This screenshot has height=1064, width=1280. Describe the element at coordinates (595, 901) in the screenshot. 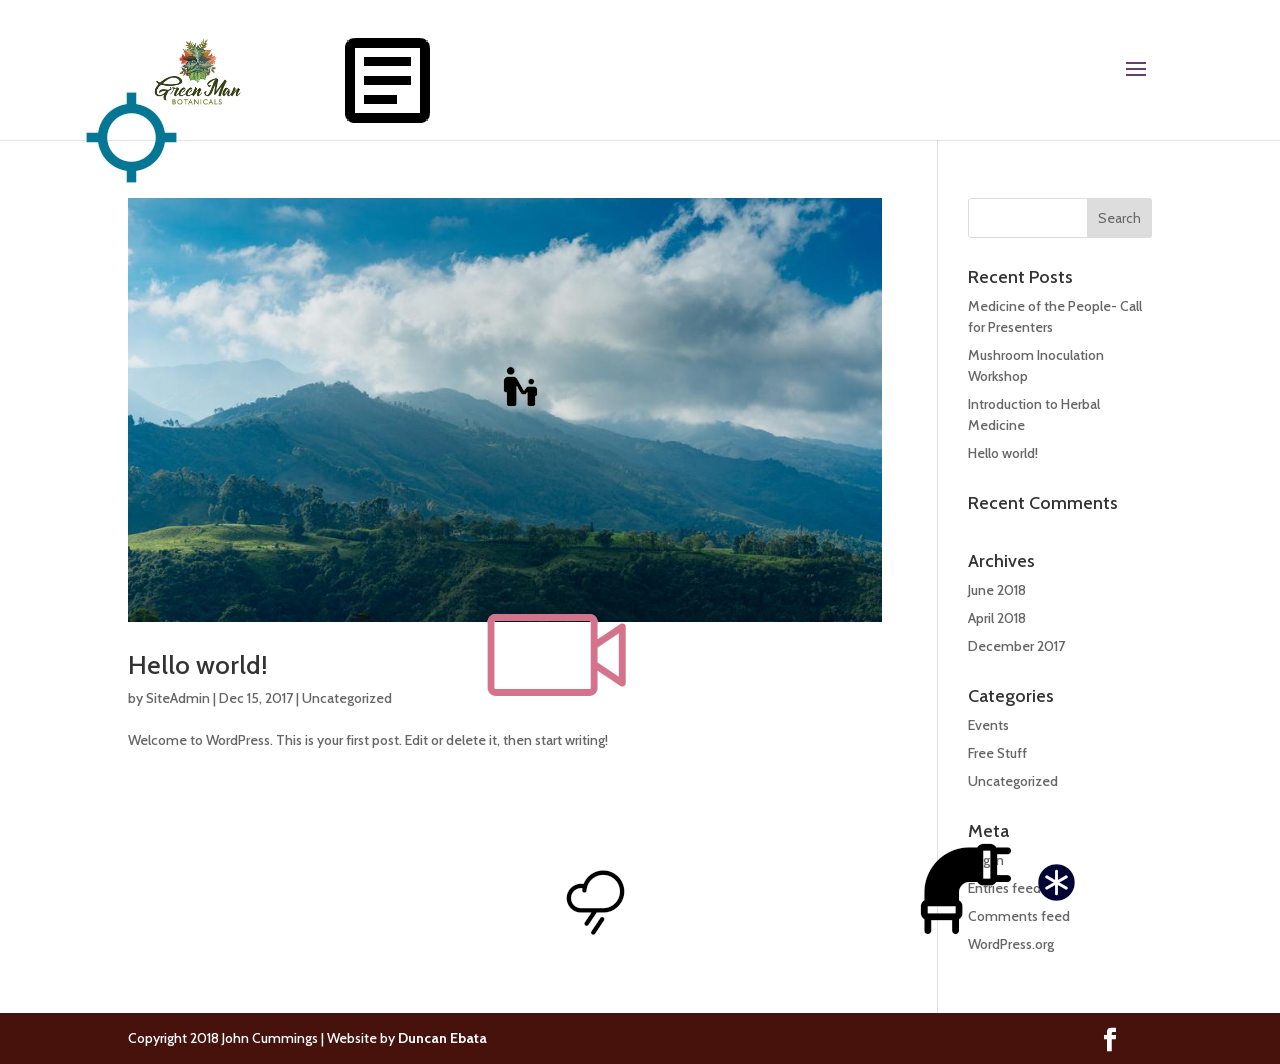

I see `view current weather conditions` at that location.